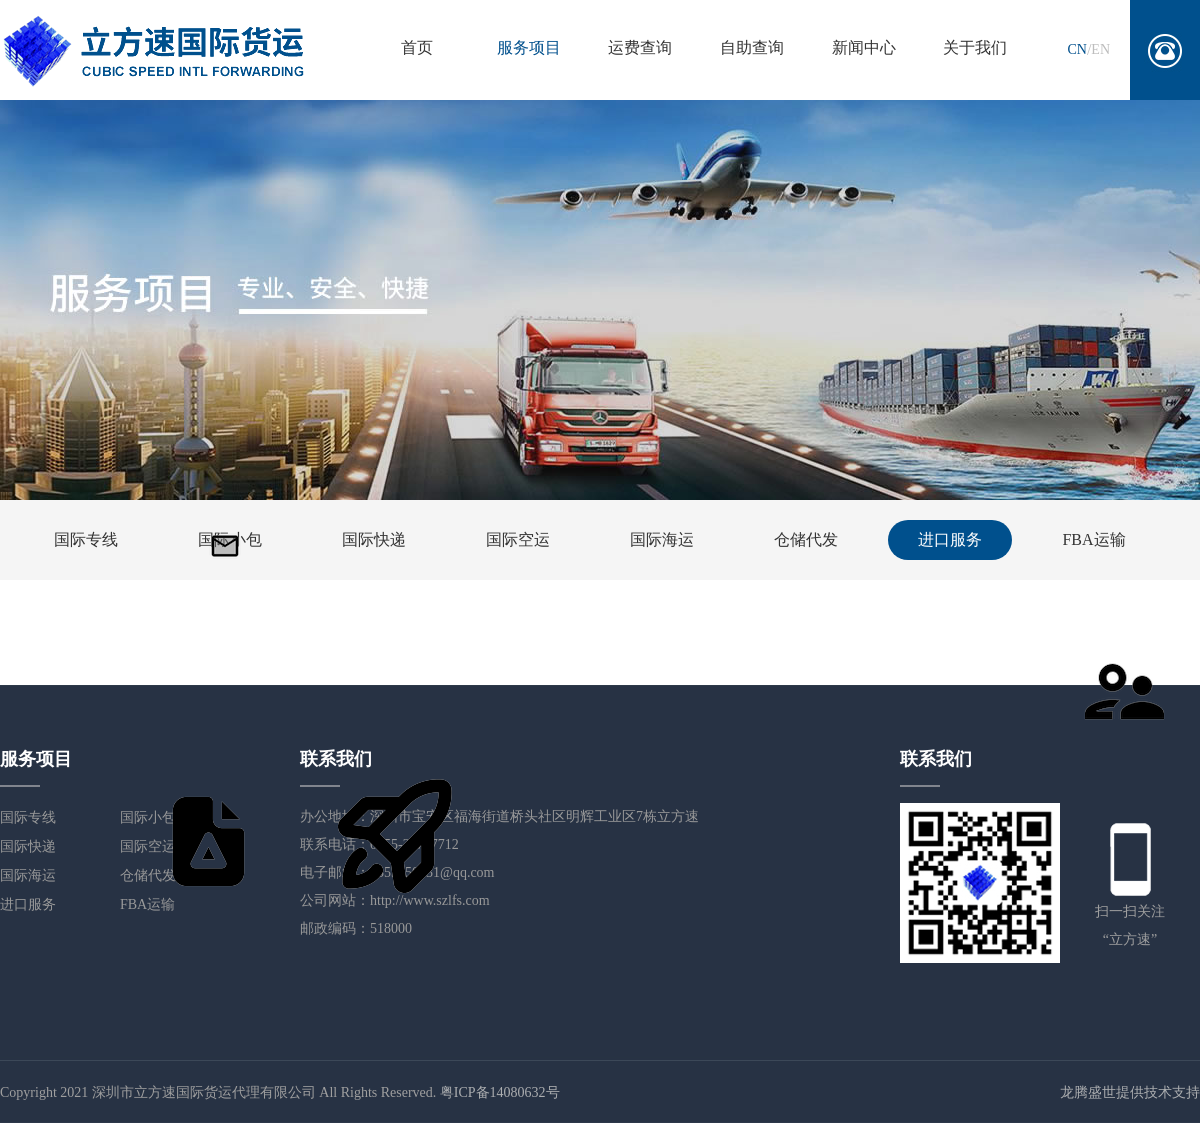  What do you see at coordinates (225, 546) in the screenshot?
I see `open your email inbox` at bounding box center [225, 546].